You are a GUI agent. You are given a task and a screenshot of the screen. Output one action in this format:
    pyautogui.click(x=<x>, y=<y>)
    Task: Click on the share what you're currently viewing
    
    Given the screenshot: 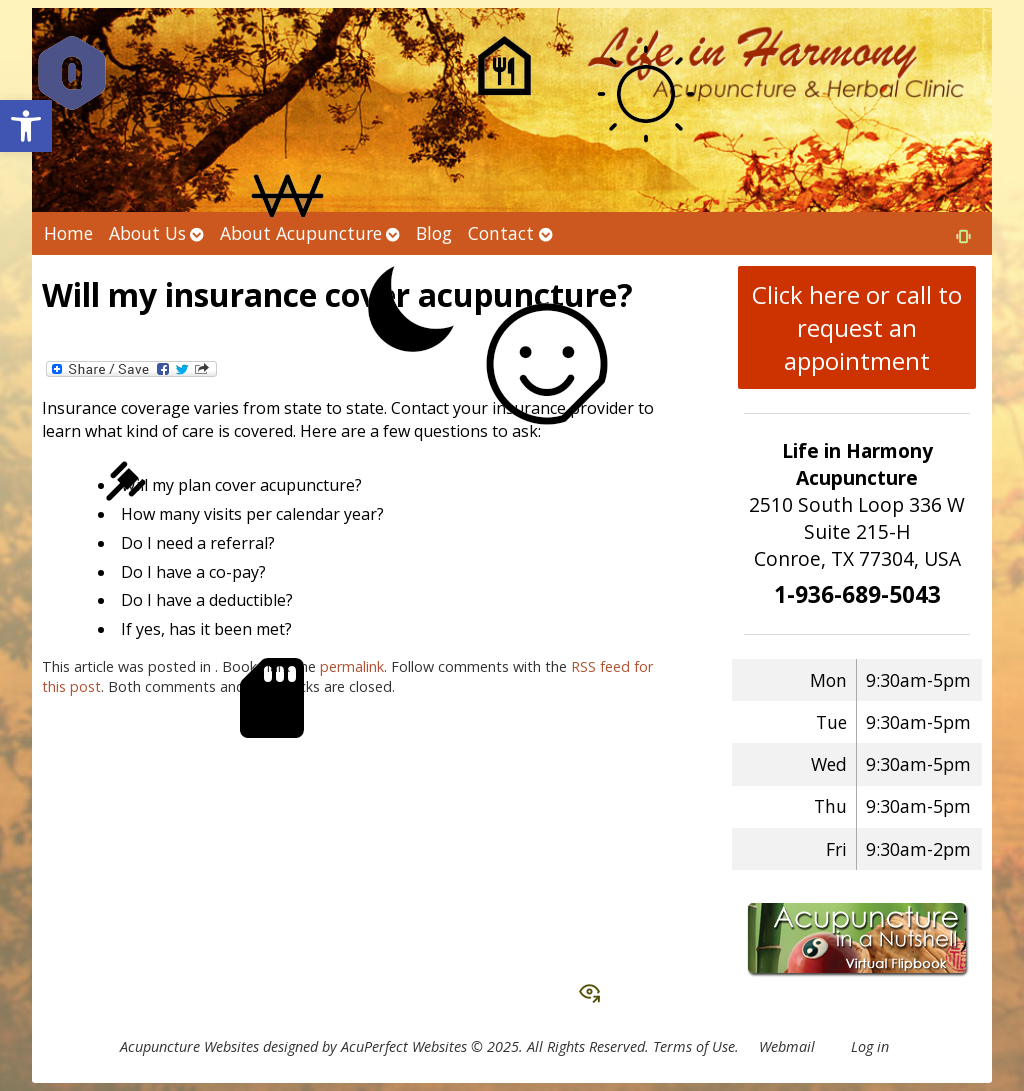 What is the action you would take?
    pyautogui.click(x=589, y=991)
    